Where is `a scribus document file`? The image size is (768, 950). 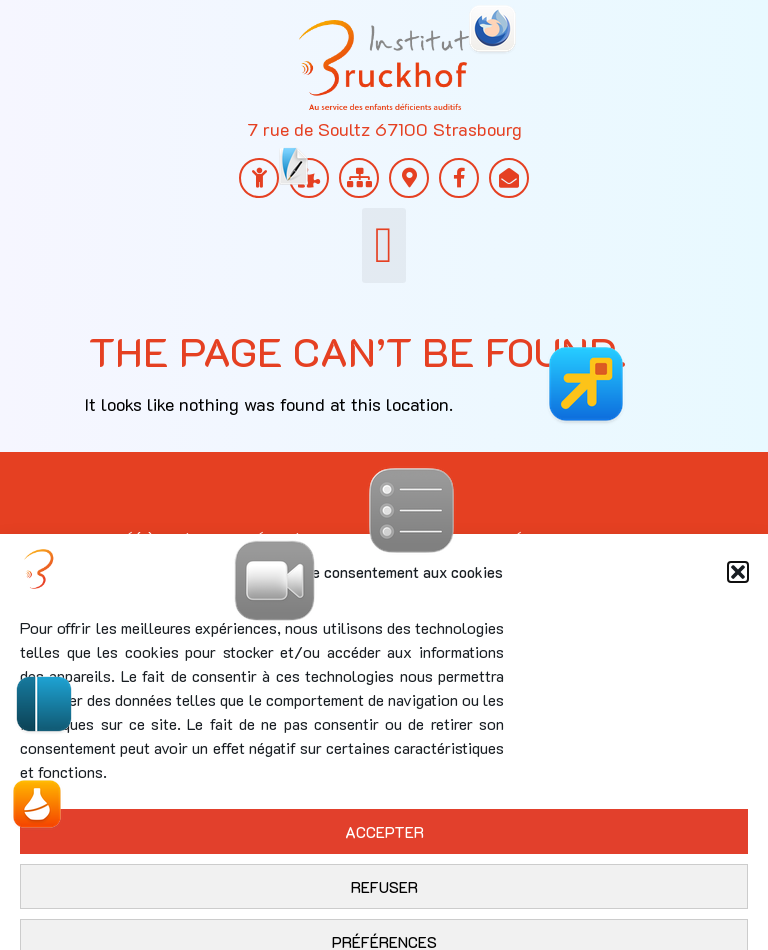 a scribus document file is located at coordinates (273, 167).